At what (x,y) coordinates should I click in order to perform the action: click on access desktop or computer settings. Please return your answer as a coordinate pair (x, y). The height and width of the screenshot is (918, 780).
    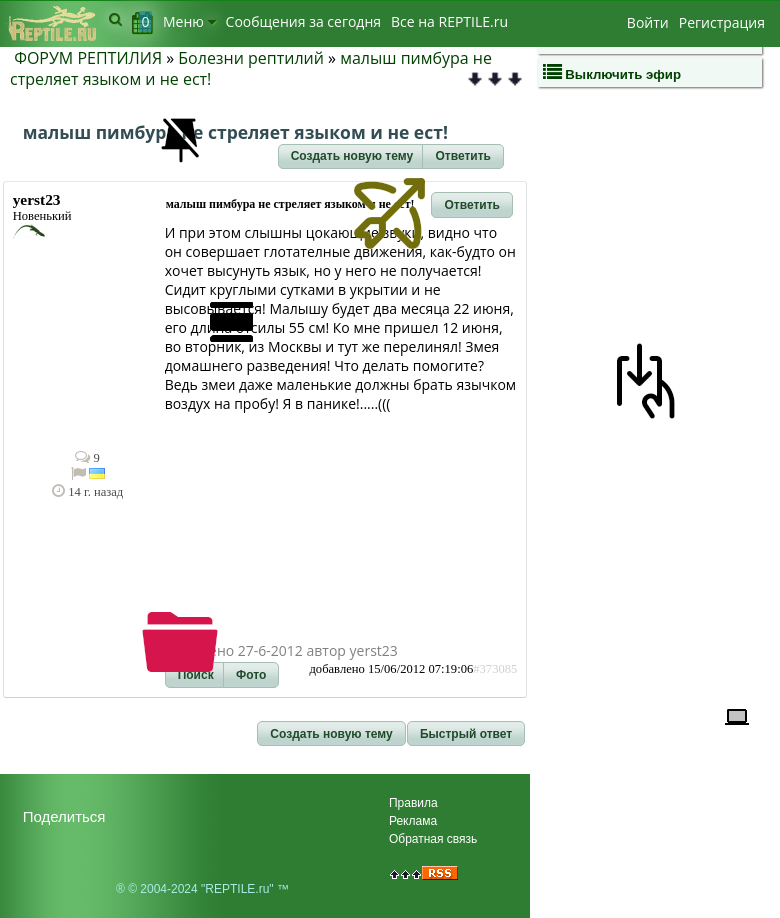
    Looking at the image, I should click on (737, 717).